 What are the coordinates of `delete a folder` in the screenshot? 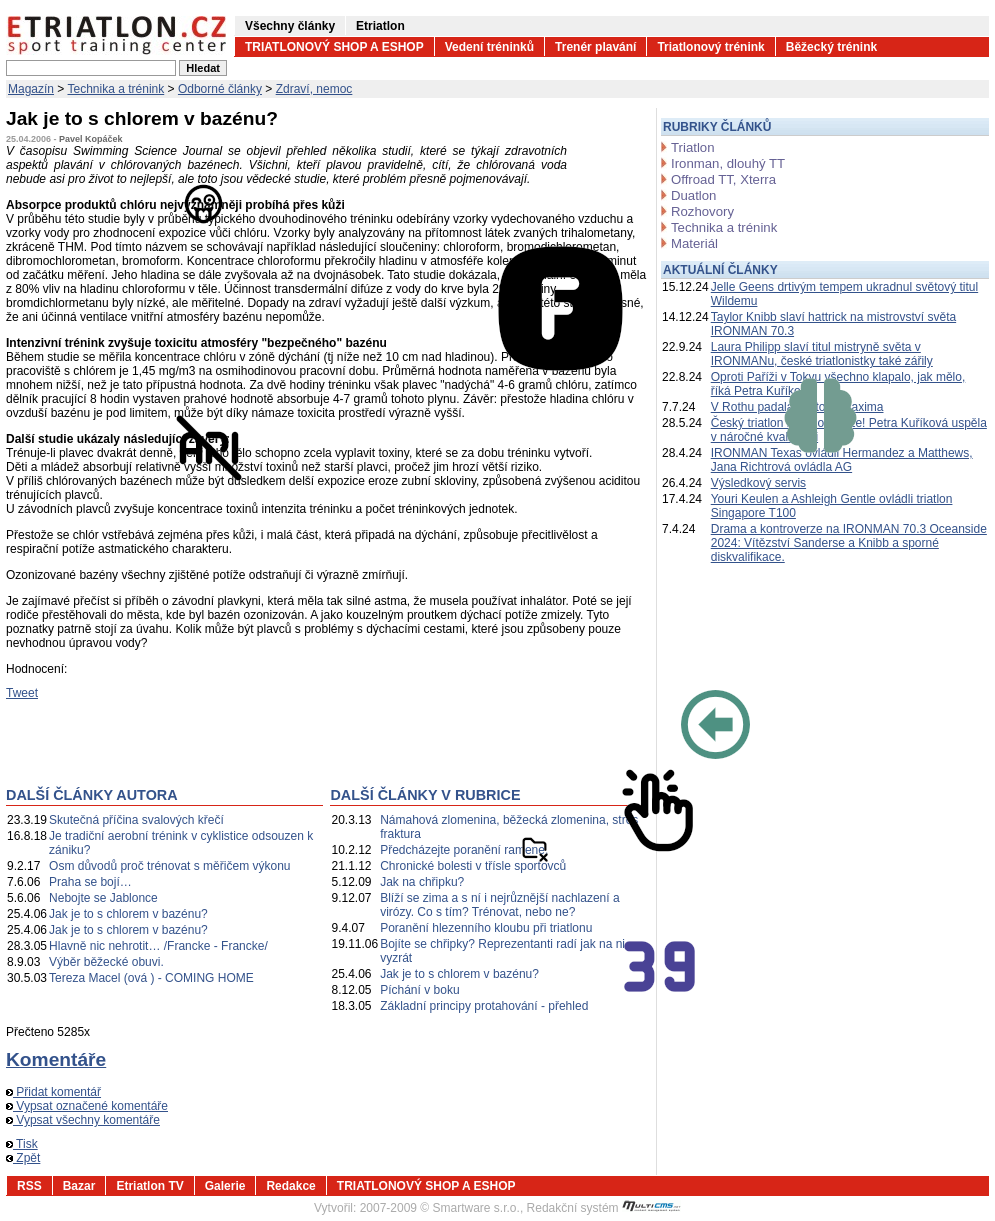 It's located at (534, 848).